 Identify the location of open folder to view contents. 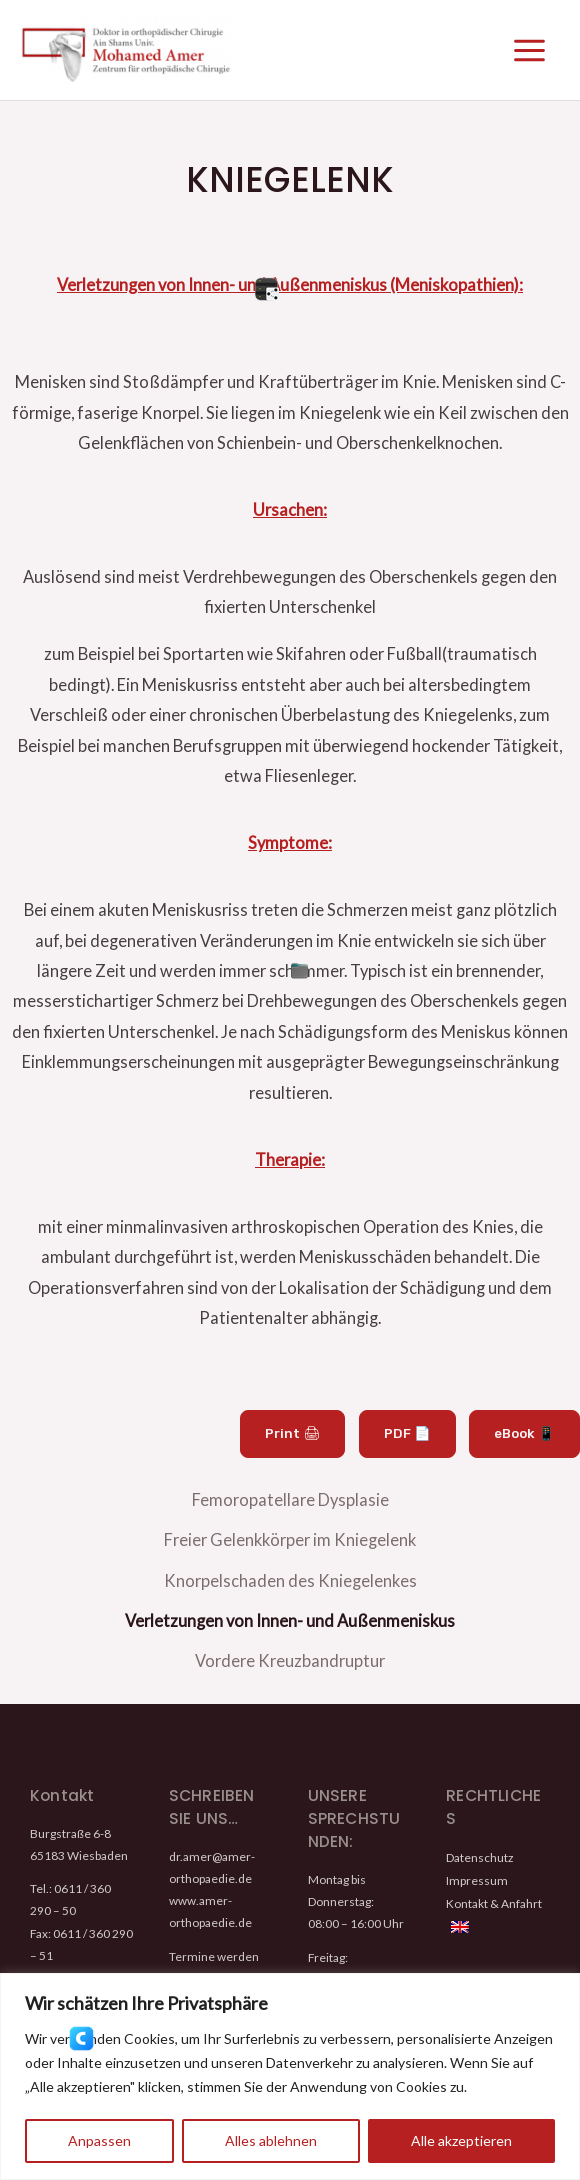
(299, 970).